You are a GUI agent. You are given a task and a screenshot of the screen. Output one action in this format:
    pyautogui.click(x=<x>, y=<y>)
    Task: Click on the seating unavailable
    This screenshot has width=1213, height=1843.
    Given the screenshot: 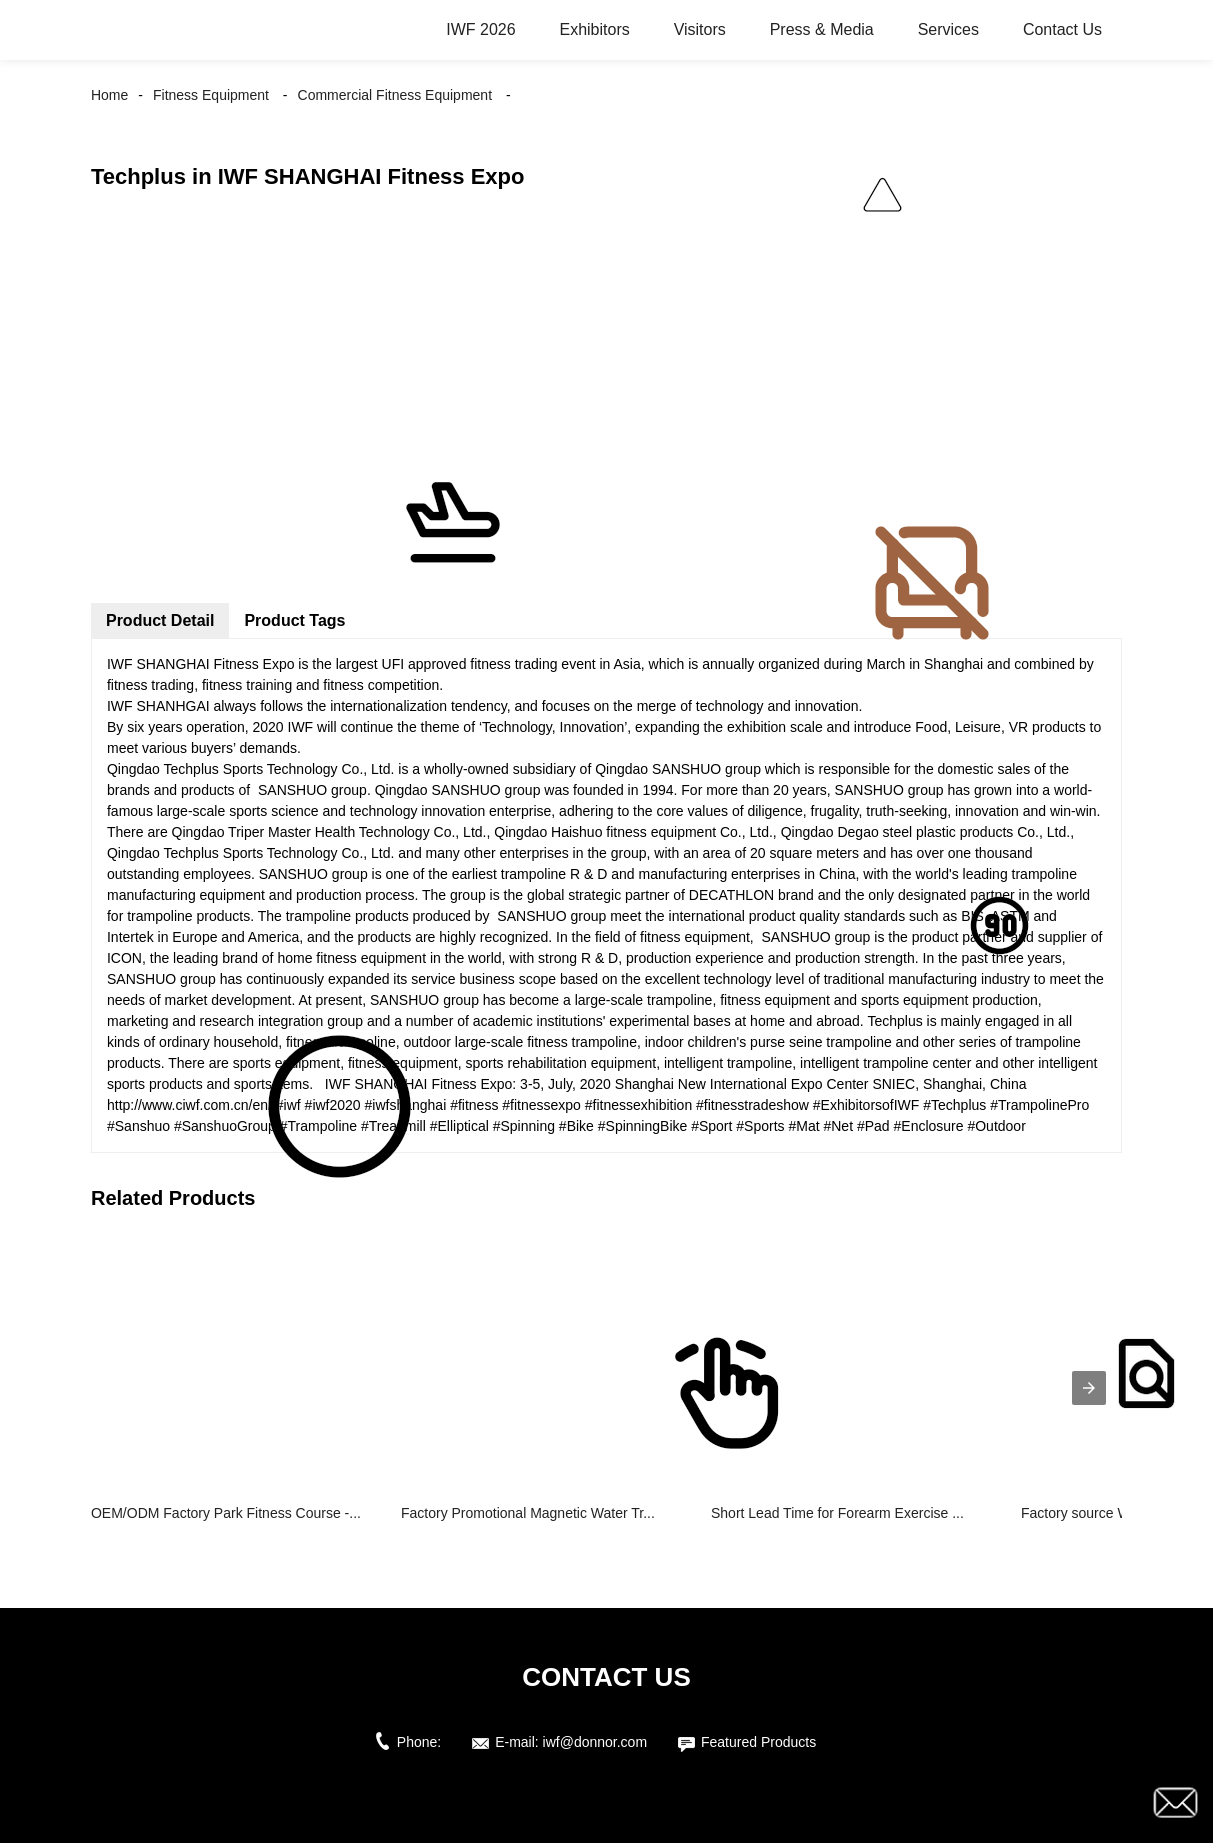 What is the action you would take?
    pyautogui.click(x=932, y=583)
    